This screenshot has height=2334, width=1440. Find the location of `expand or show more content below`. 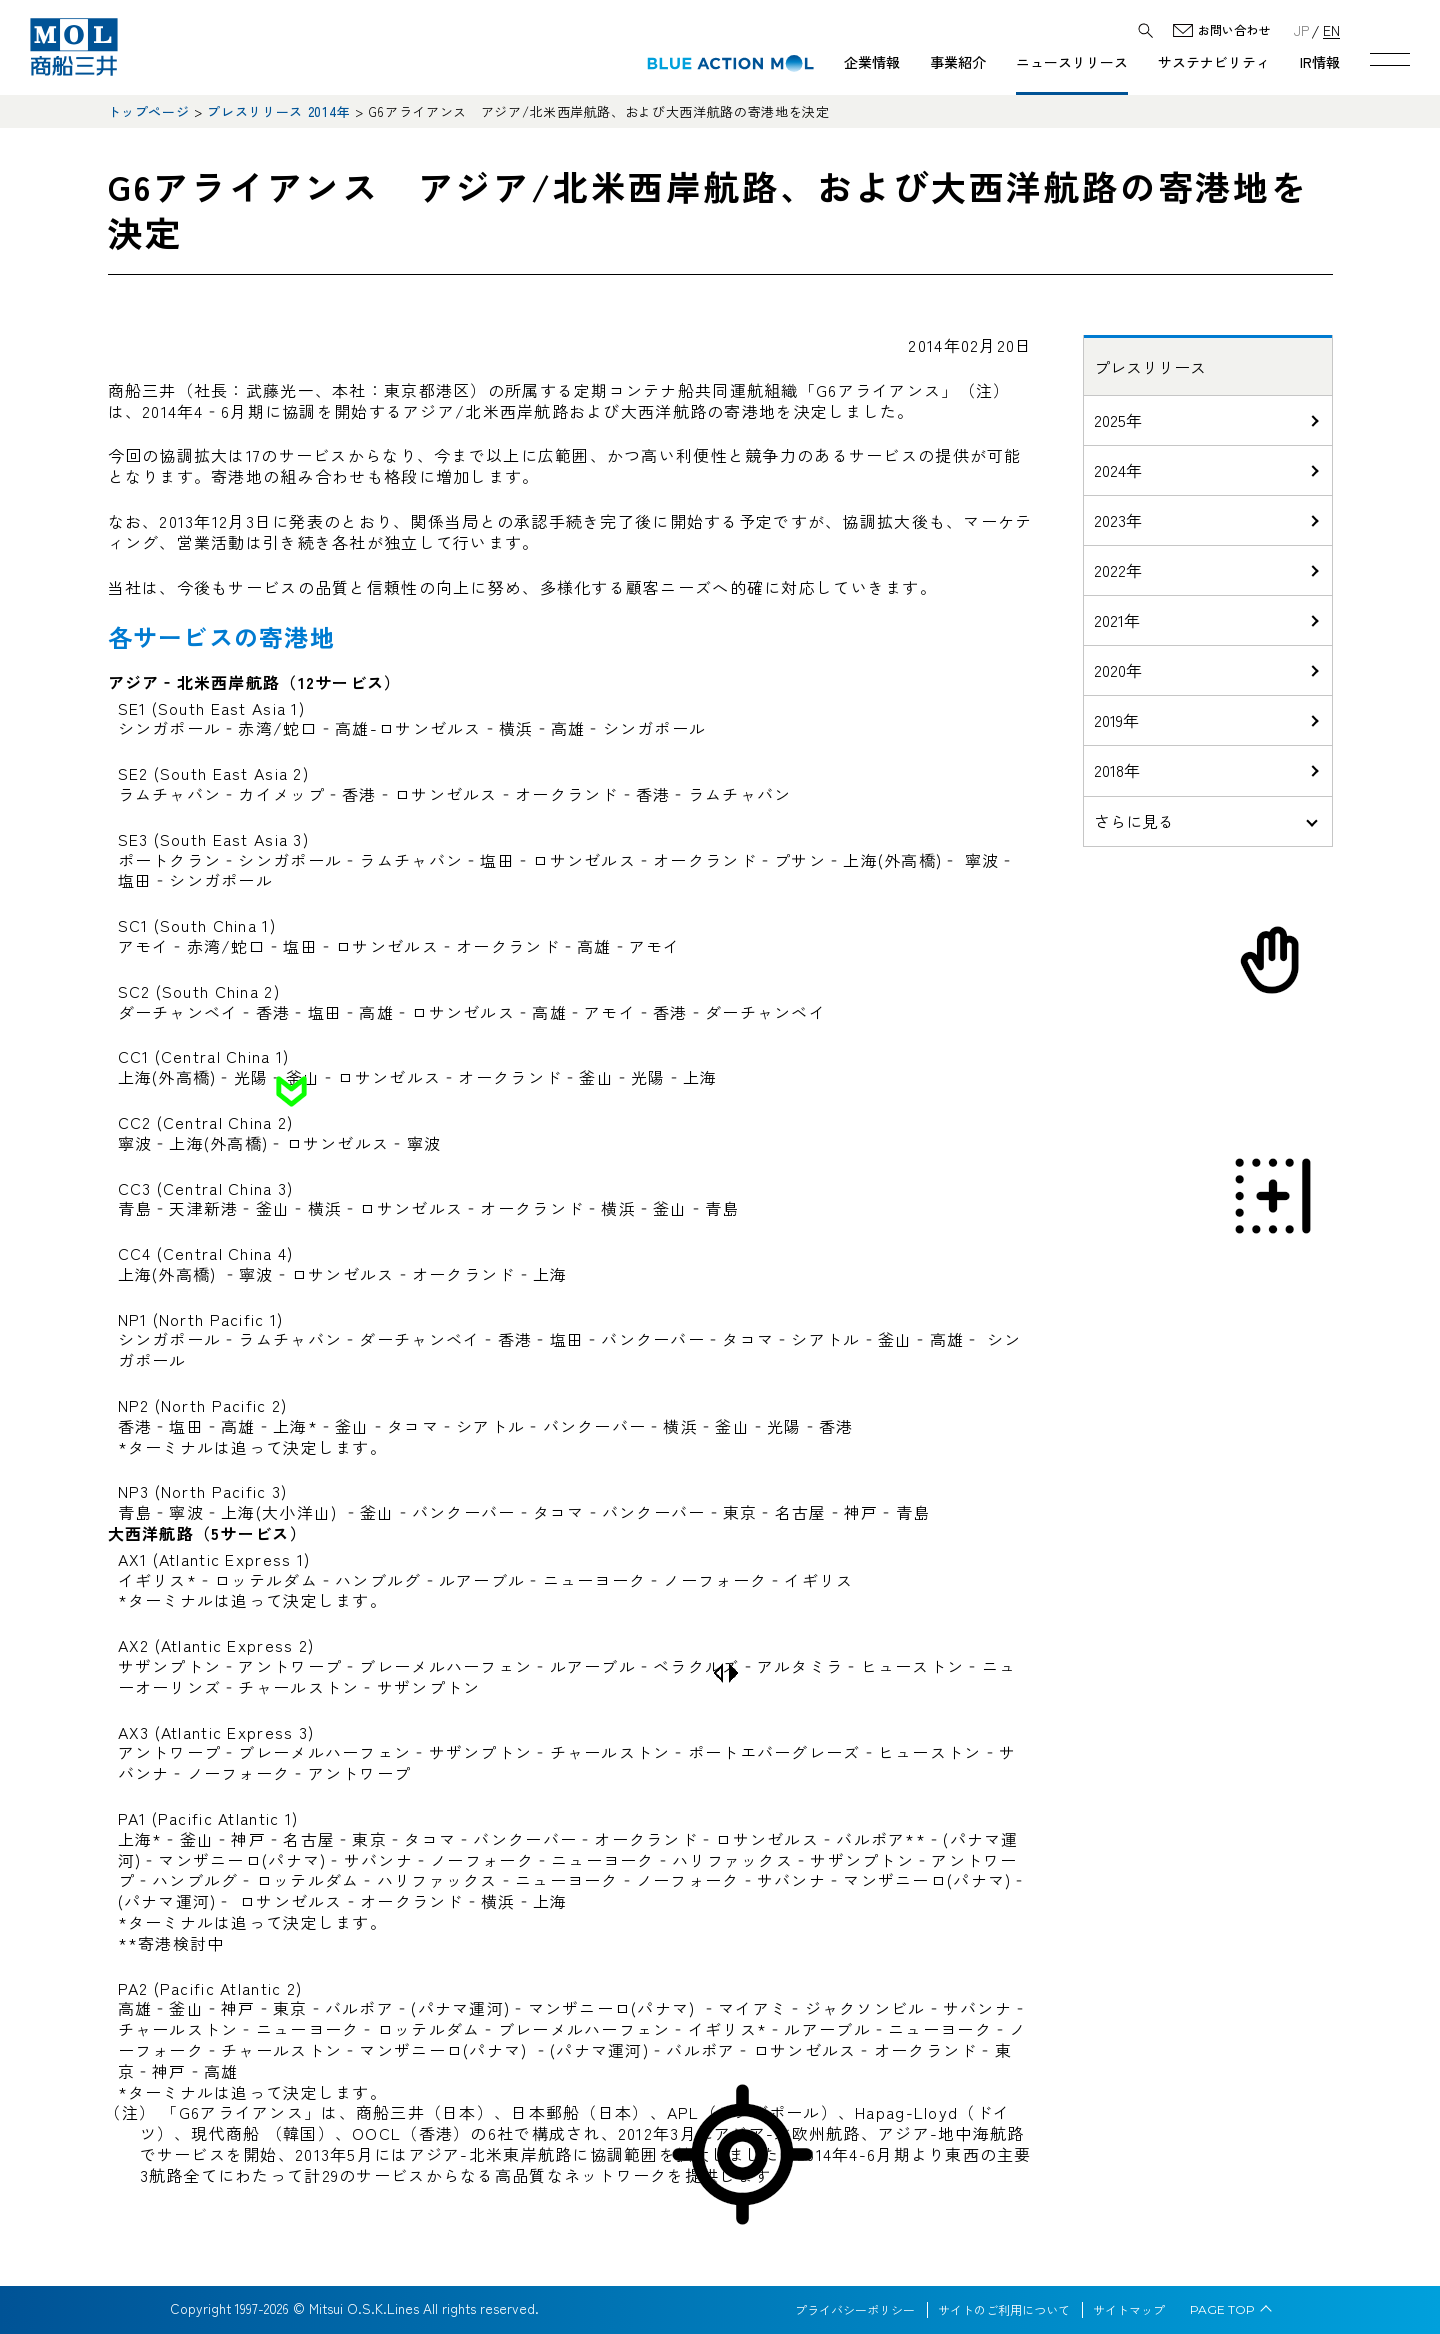

expand or show more content below is located at coordinates (291, 1091).